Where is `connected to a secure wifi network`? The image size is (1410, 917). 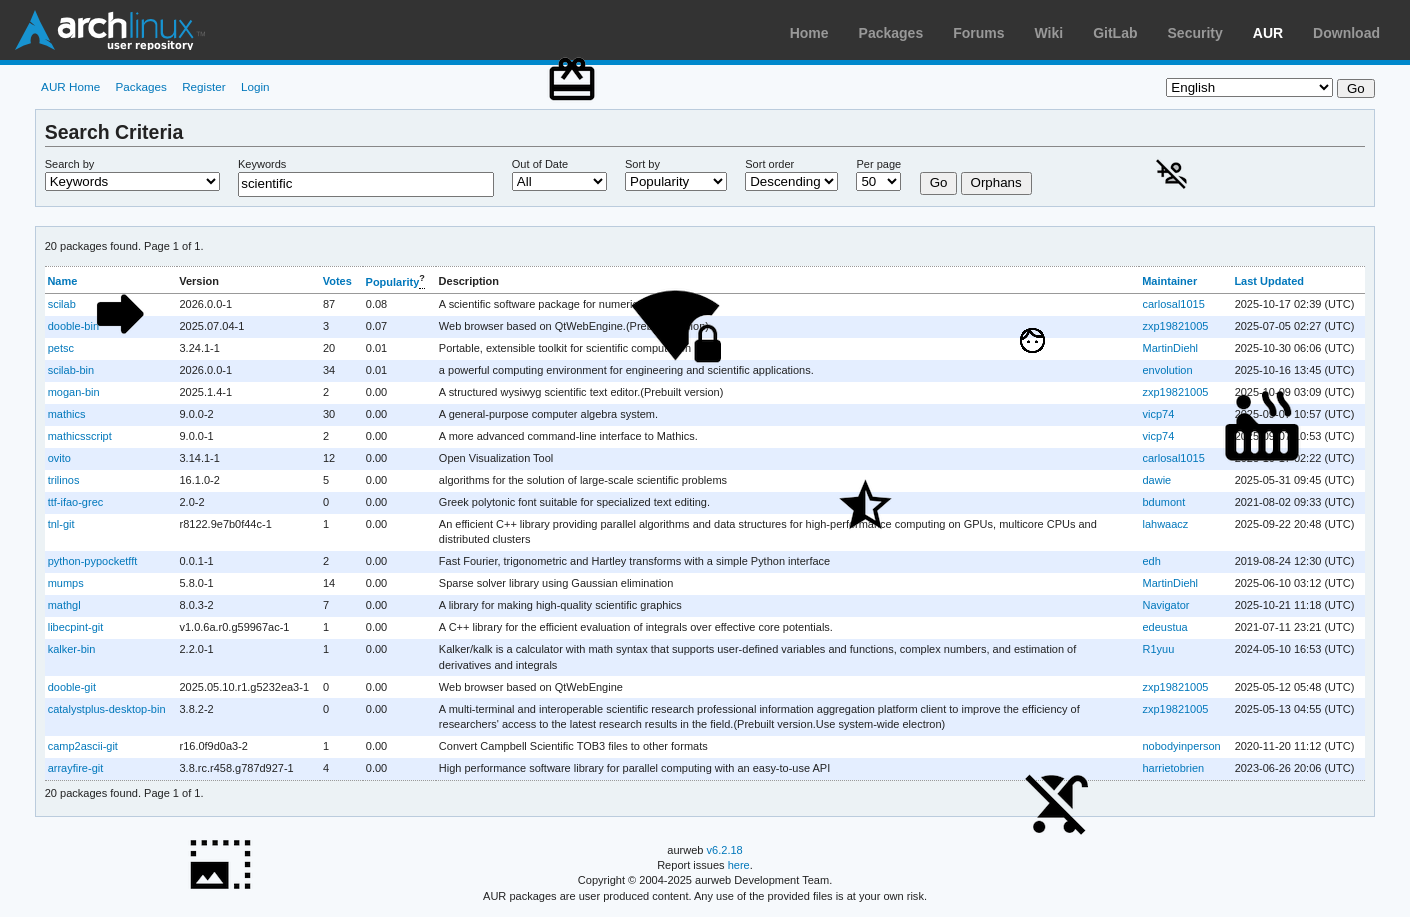 connected to a secure wifi network is located at coordinates (675, 324).